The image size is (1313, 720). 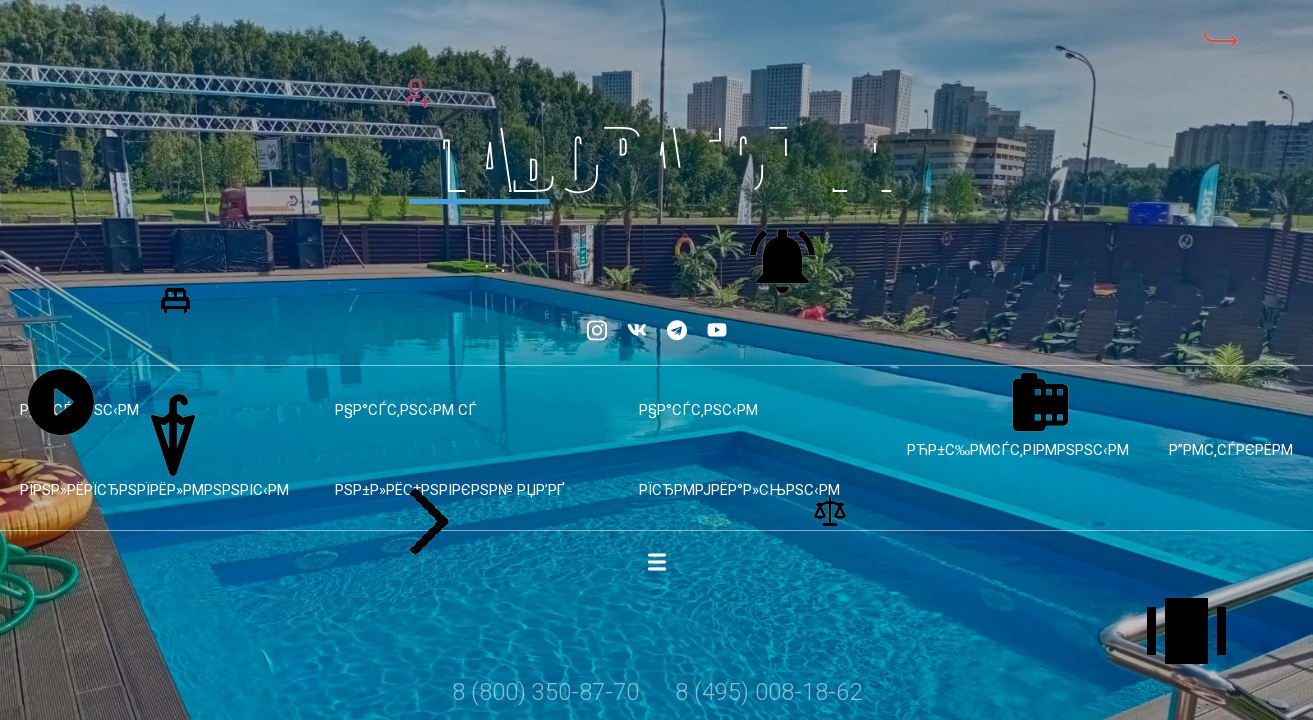 I want to click on indicates rainy weather conditions, so click(x=173, y=437).